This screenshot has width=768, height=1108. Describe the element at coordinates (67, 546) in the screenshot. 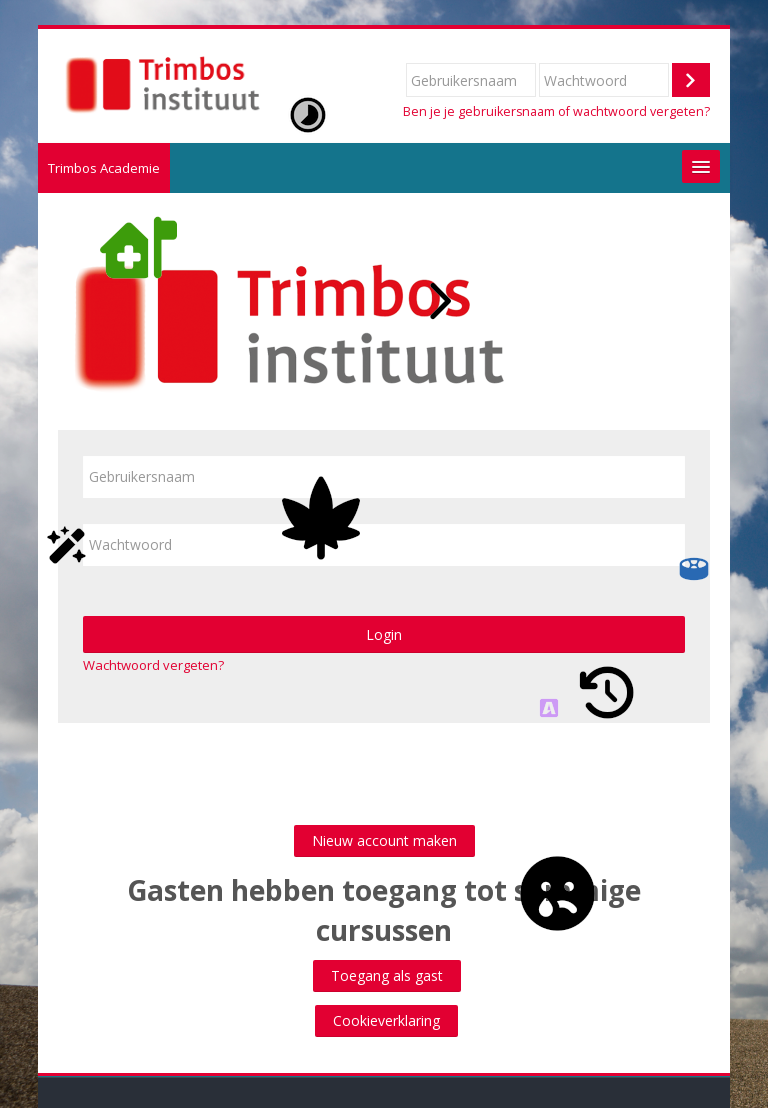

I see `apply automatic enhancements or effects` at that location.